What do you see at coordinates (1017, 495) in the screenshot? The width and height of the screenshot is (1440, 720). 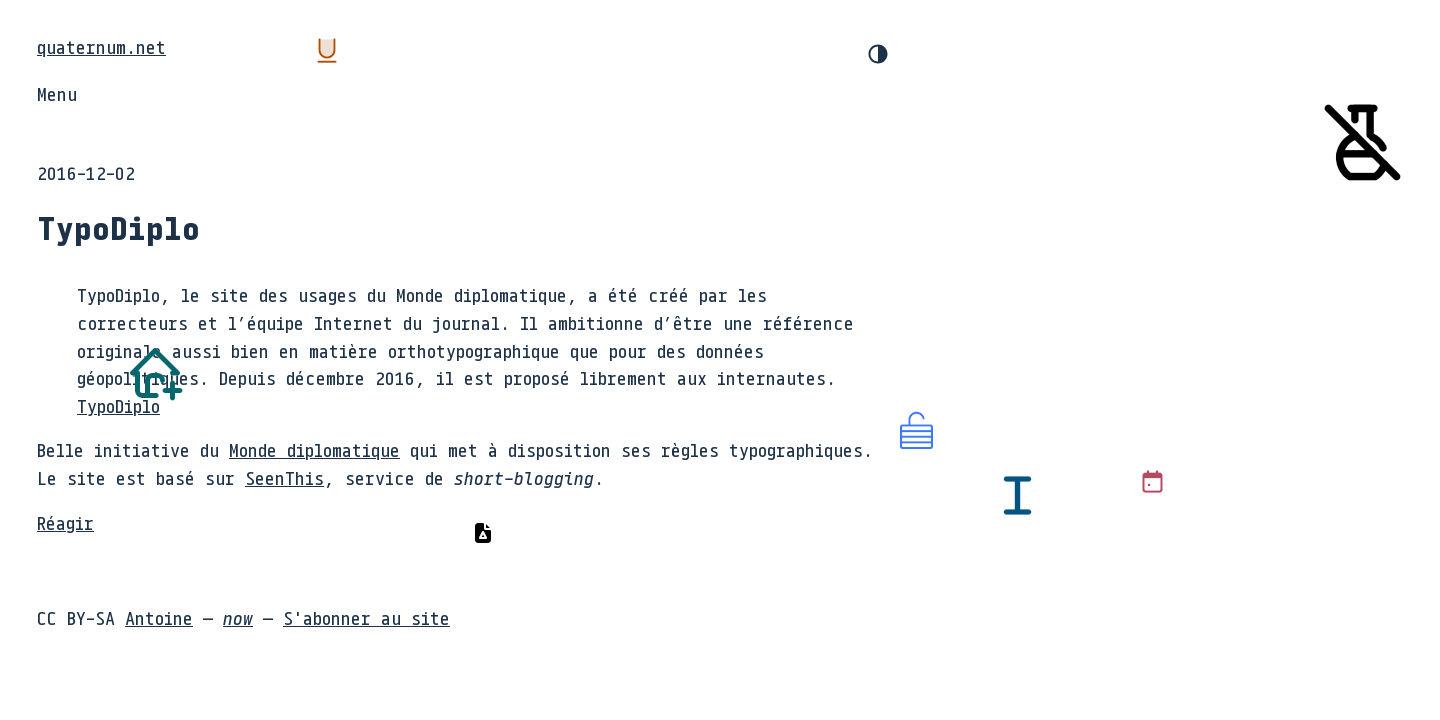 I see `text cursor indicating an editable text field` at bounding box center [1017, 495].